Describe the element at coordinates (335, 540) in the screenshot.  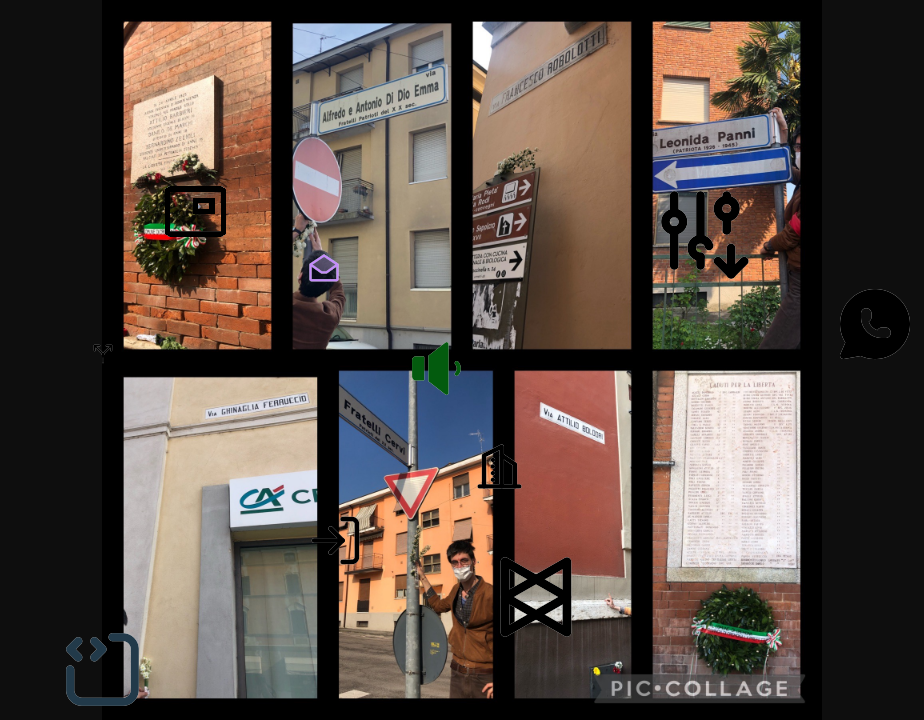
I see `sign in to your account` at that location.